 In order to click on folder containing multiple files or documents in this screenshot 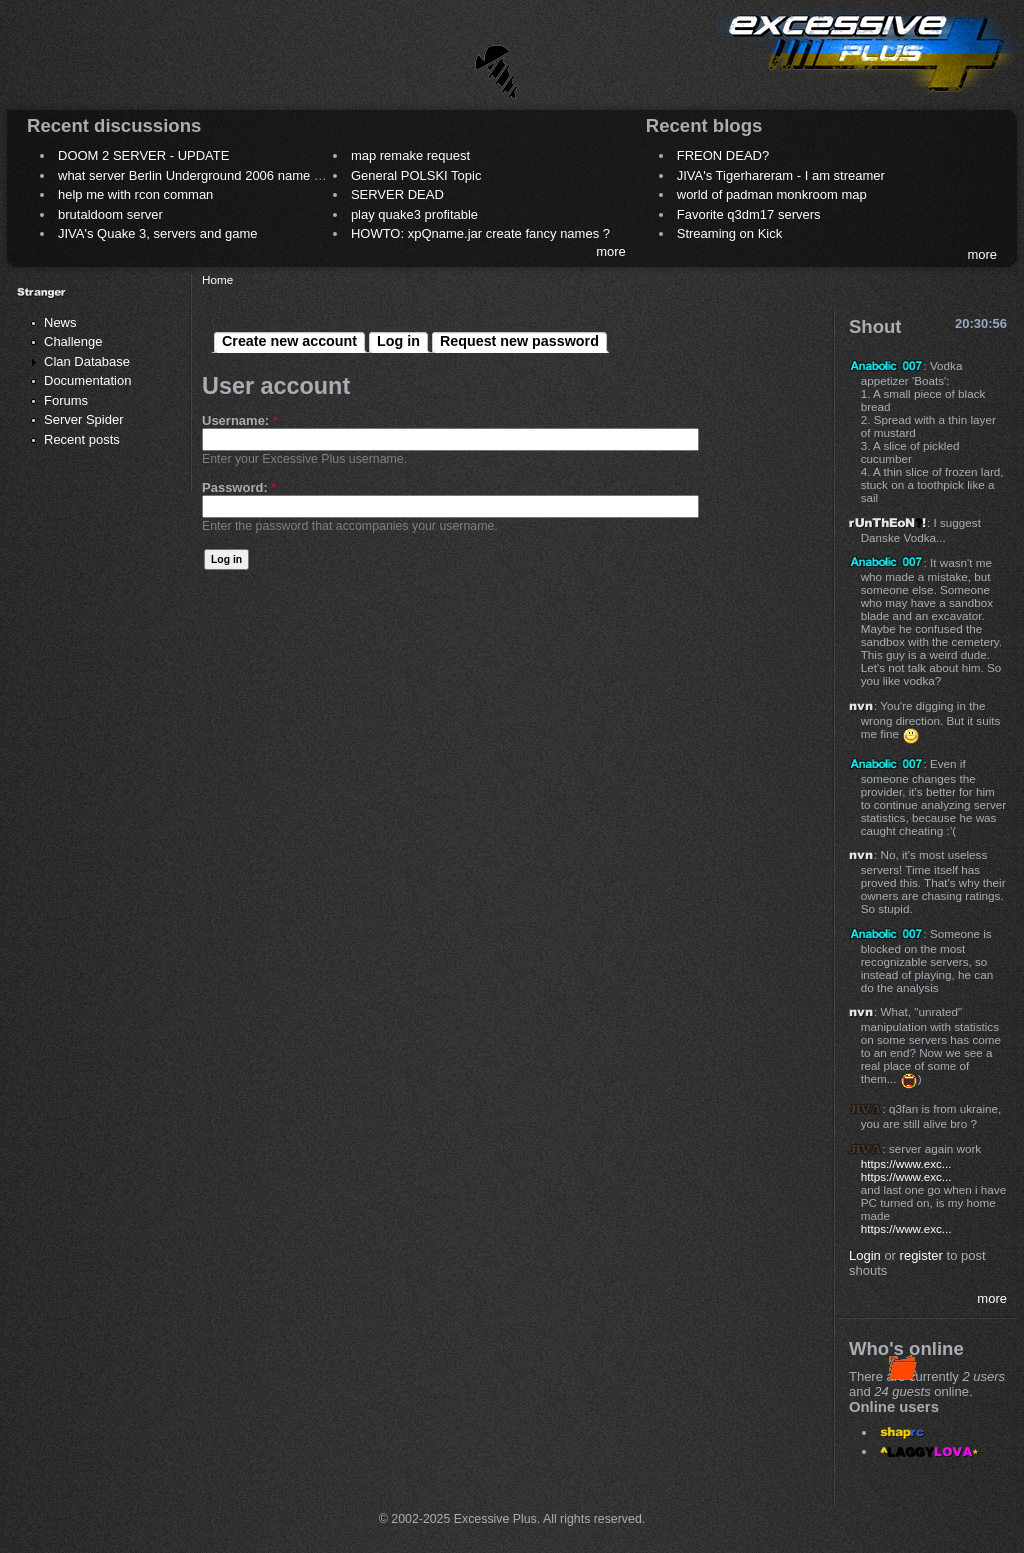, I will do `click(902, 1367)`.